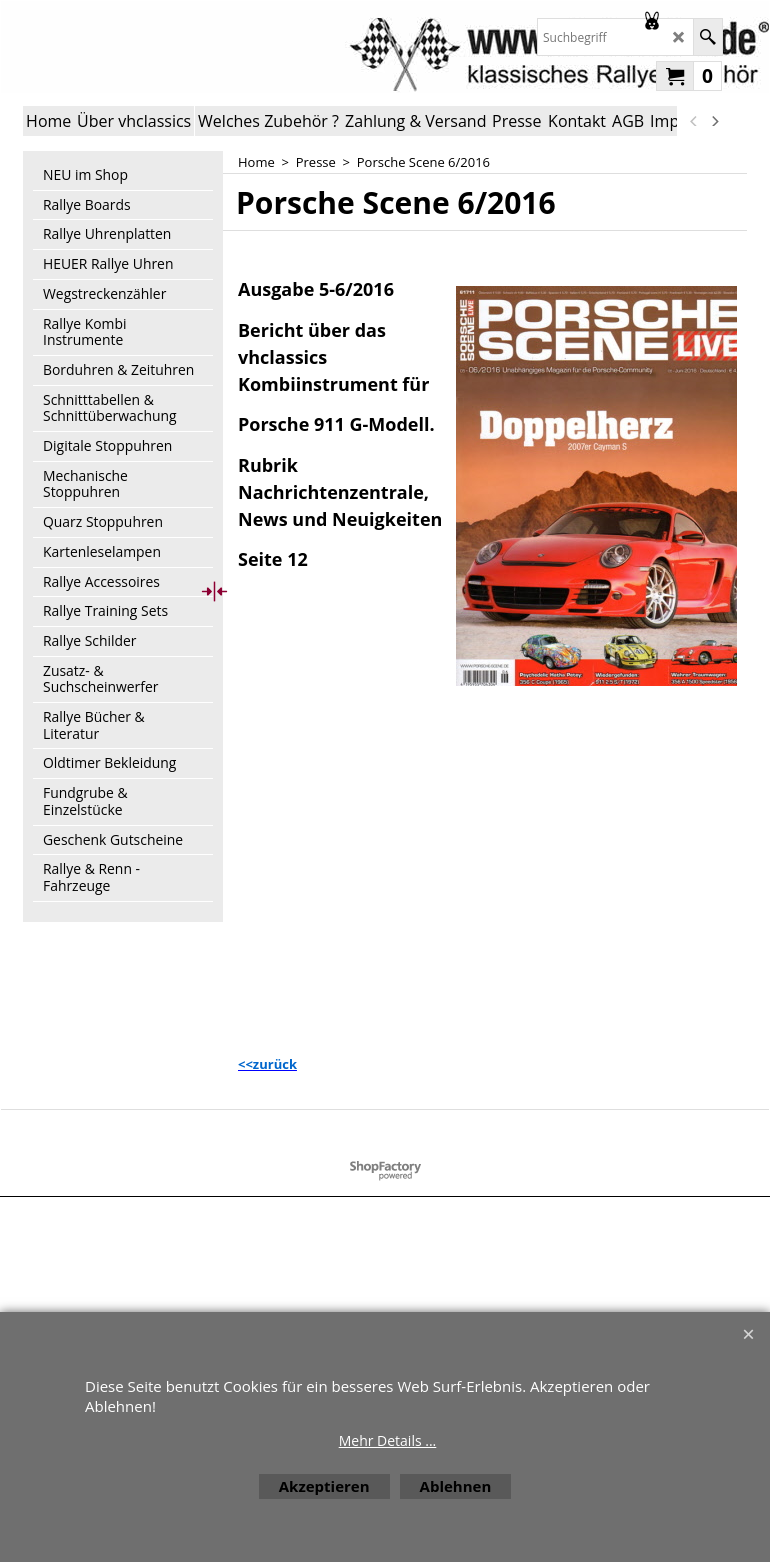 Image resolution: width=770 pixels, height=1562 pixels. Describe the element at coordinates (652, 21) in the screenshot. I see `access pet or animal-related features` at that location.